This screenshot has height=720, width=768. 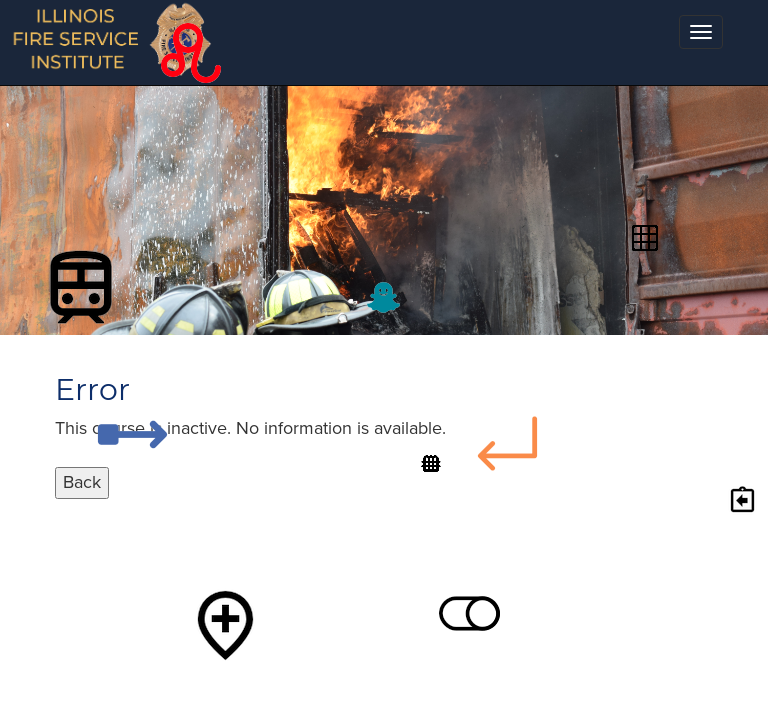 What do you see at coordinates (81, 289) in the screenshot?
I see `view train schedules or routes` at bounding box center [81, 289].